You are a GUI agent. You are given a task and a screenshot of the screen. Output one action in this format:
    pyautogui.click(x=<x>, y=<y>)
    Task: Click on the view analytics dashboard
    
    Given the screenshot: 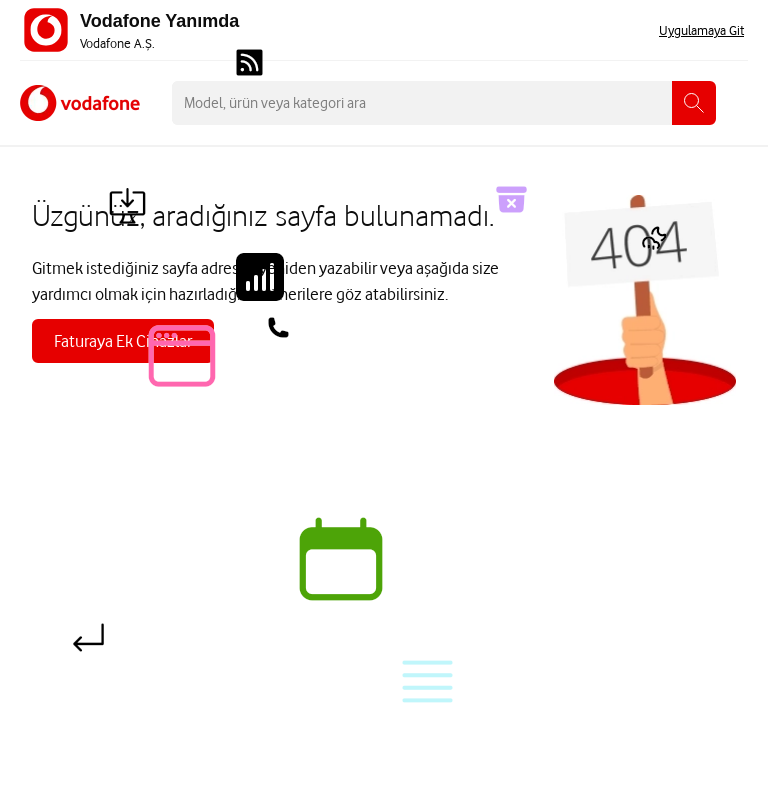 What is the action you would take?
    pyautogui.click(x=260, y=277)
    